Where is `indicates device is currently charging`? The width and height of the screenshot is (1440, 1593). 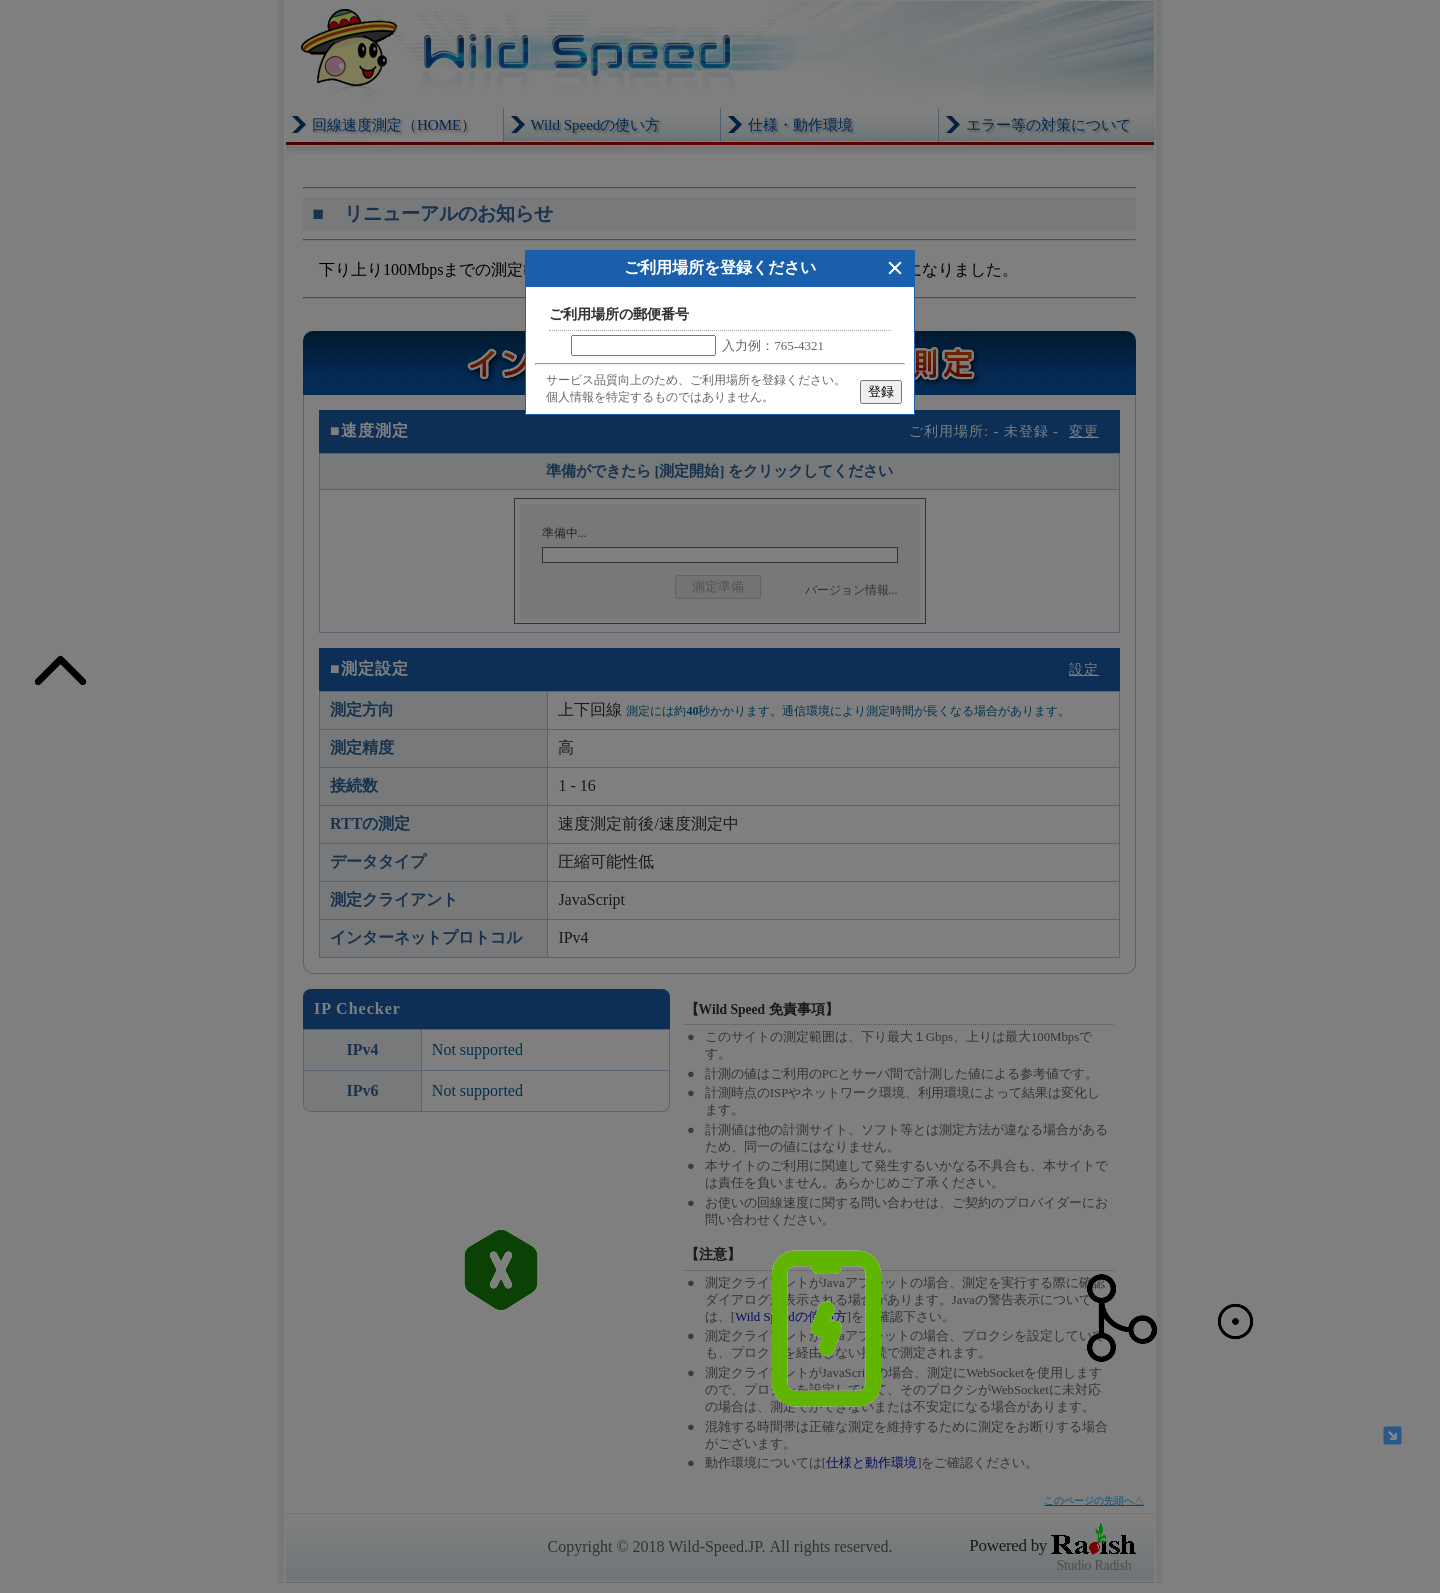 indicates device is currently charging is located at coordinates (826, 1328).